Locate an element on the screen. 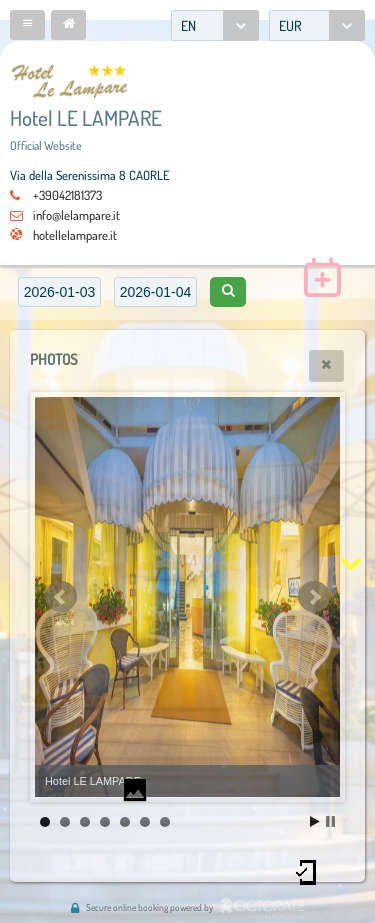 The width and height of the screenshot is (375, 923). view photos or images is located at coordinates (135, 790).